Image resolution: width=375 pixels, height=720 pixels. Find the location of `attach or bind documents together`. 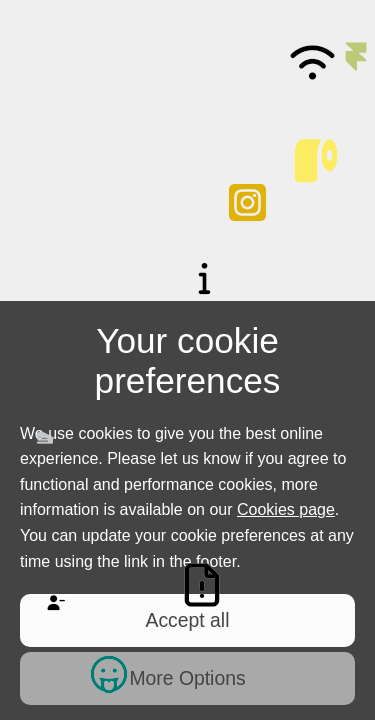

attach or bind documents together is located at coordinates (44, 437).